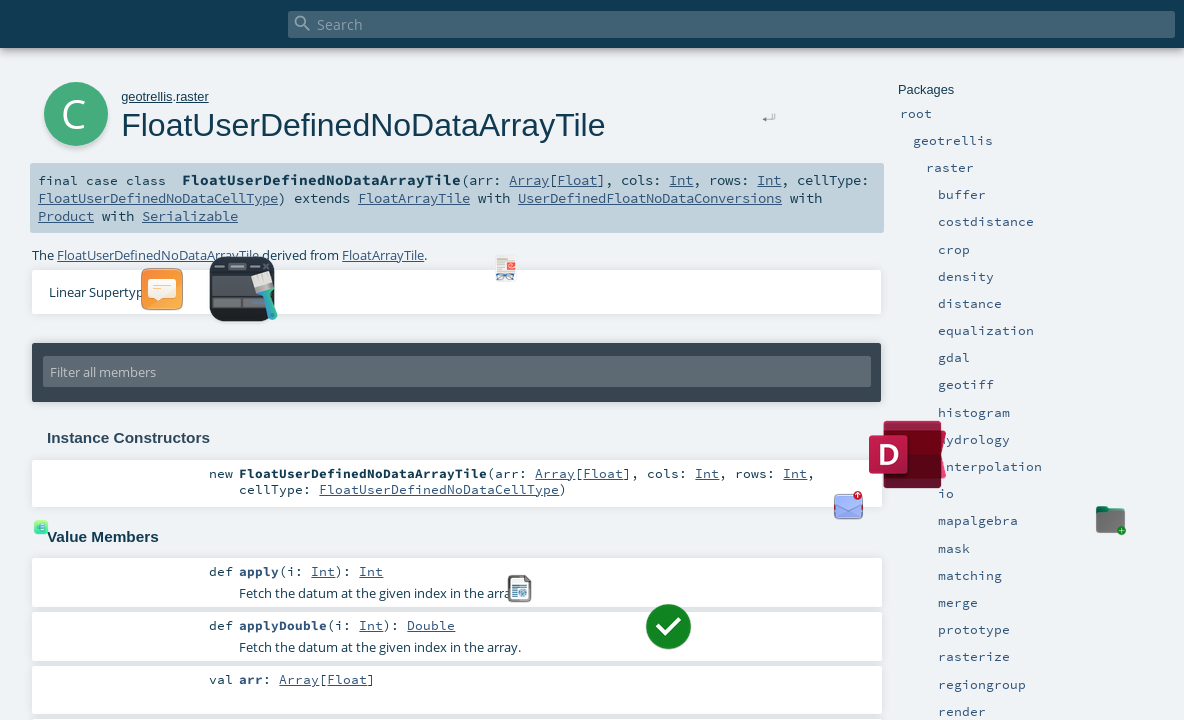 The width and height of the screenshot is (1184, 720). Describe the element at coordinates (41, 527) in the screenshot. I see `open labyrinth mind-mapping app` at that location.